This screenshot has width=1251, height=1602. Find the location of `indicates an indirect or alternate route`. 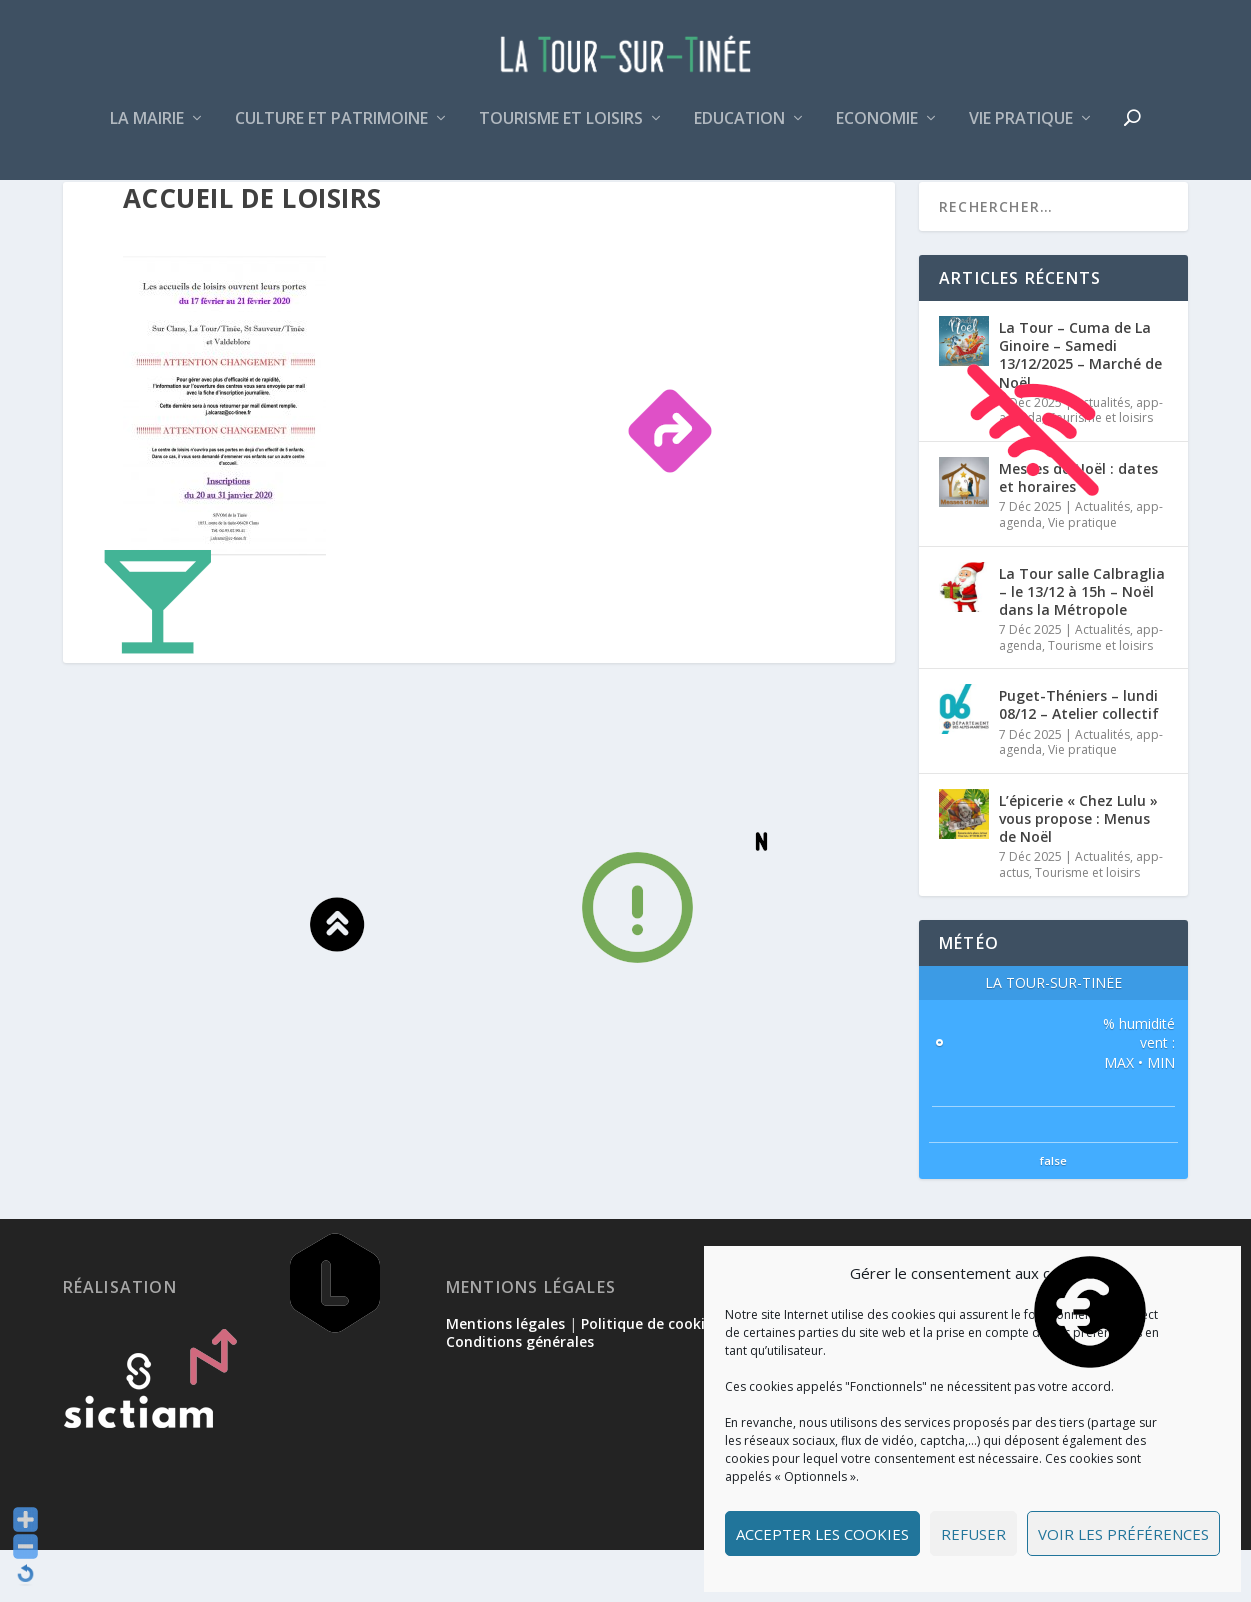

indicates an indirect or alternate route is located at coordinates (212, 1357).